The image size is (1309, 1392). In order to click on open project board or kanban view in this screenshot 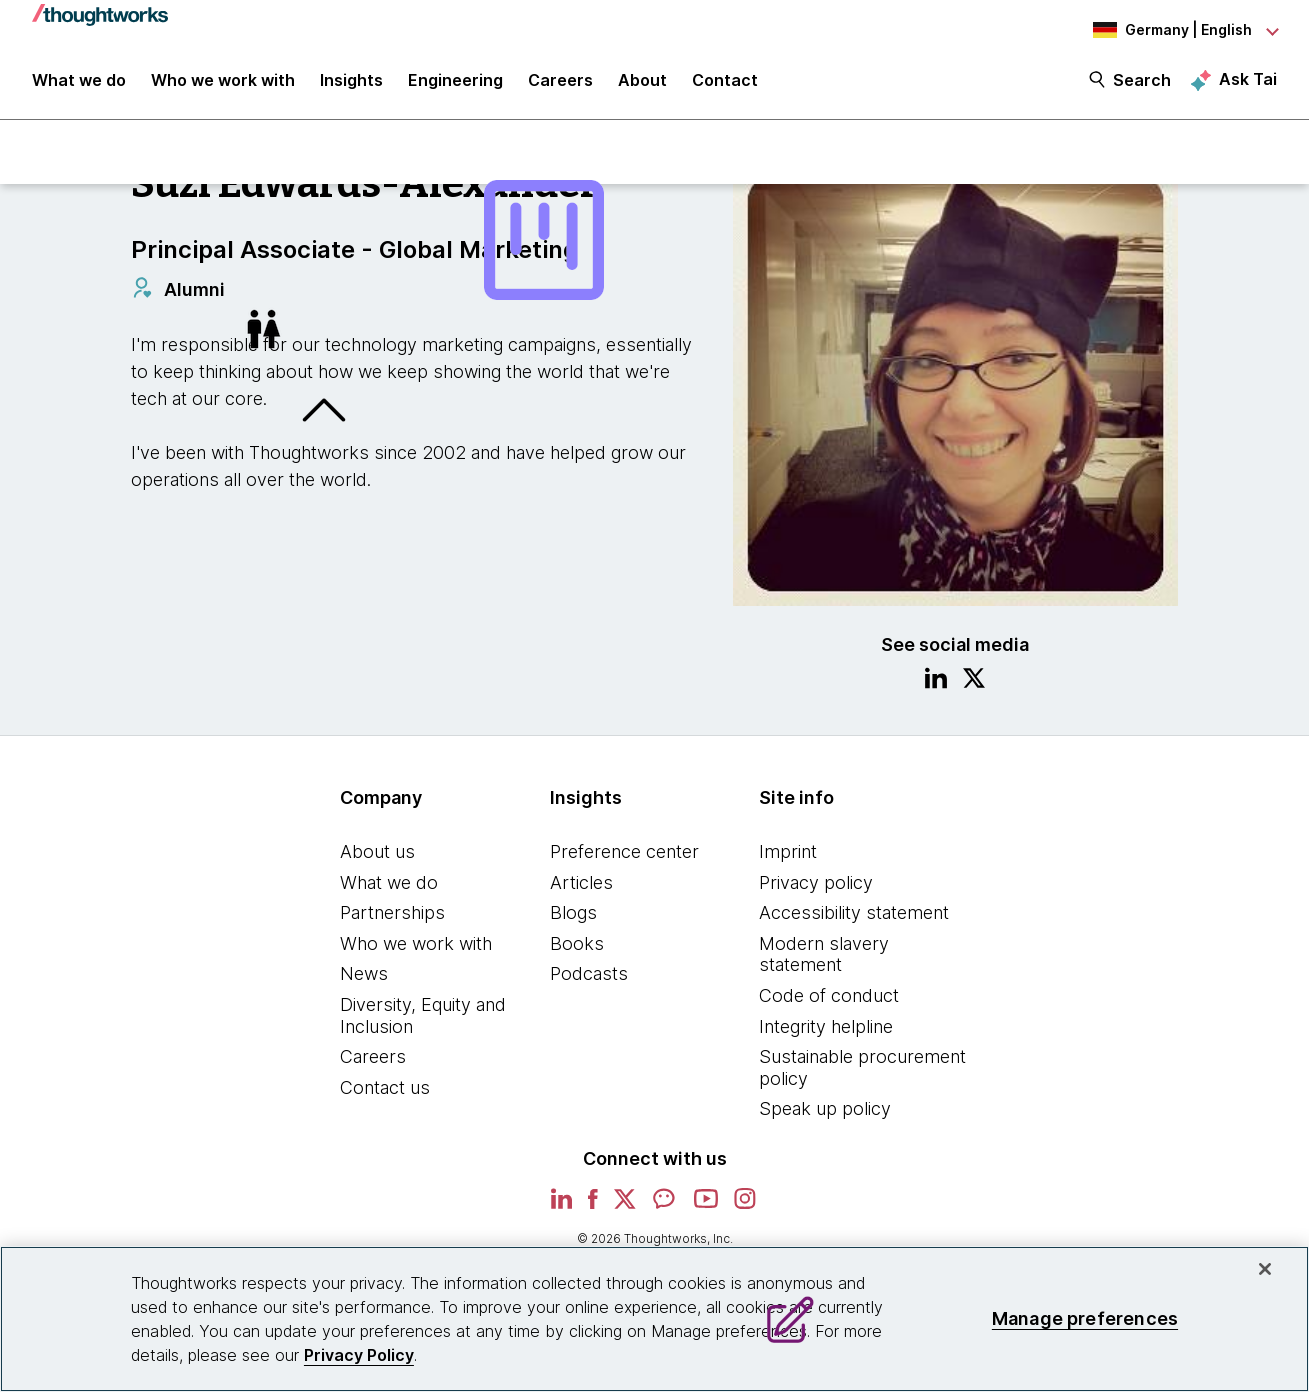, I will do `click(544, 240)`.